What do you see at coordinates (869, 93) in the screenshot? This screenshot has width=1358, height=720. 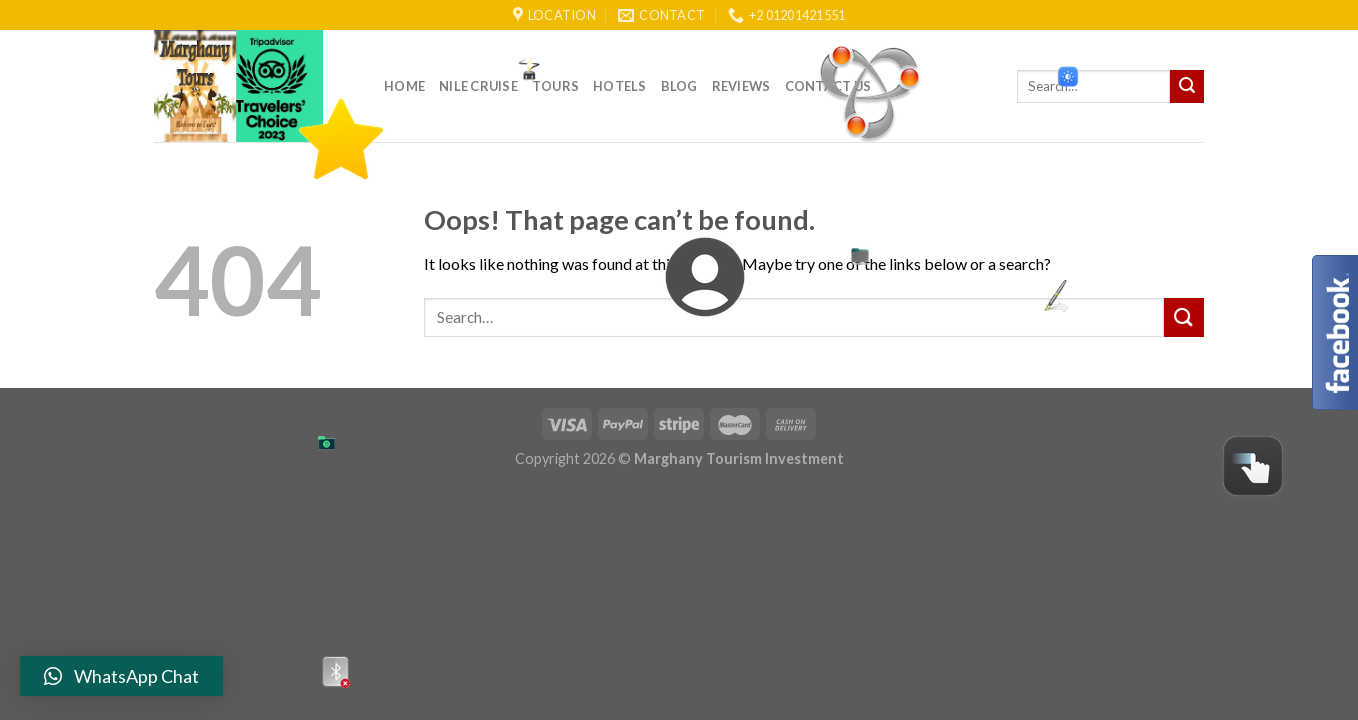 I see `access bonjour network discovery settings` at bounding box center [869, 93].